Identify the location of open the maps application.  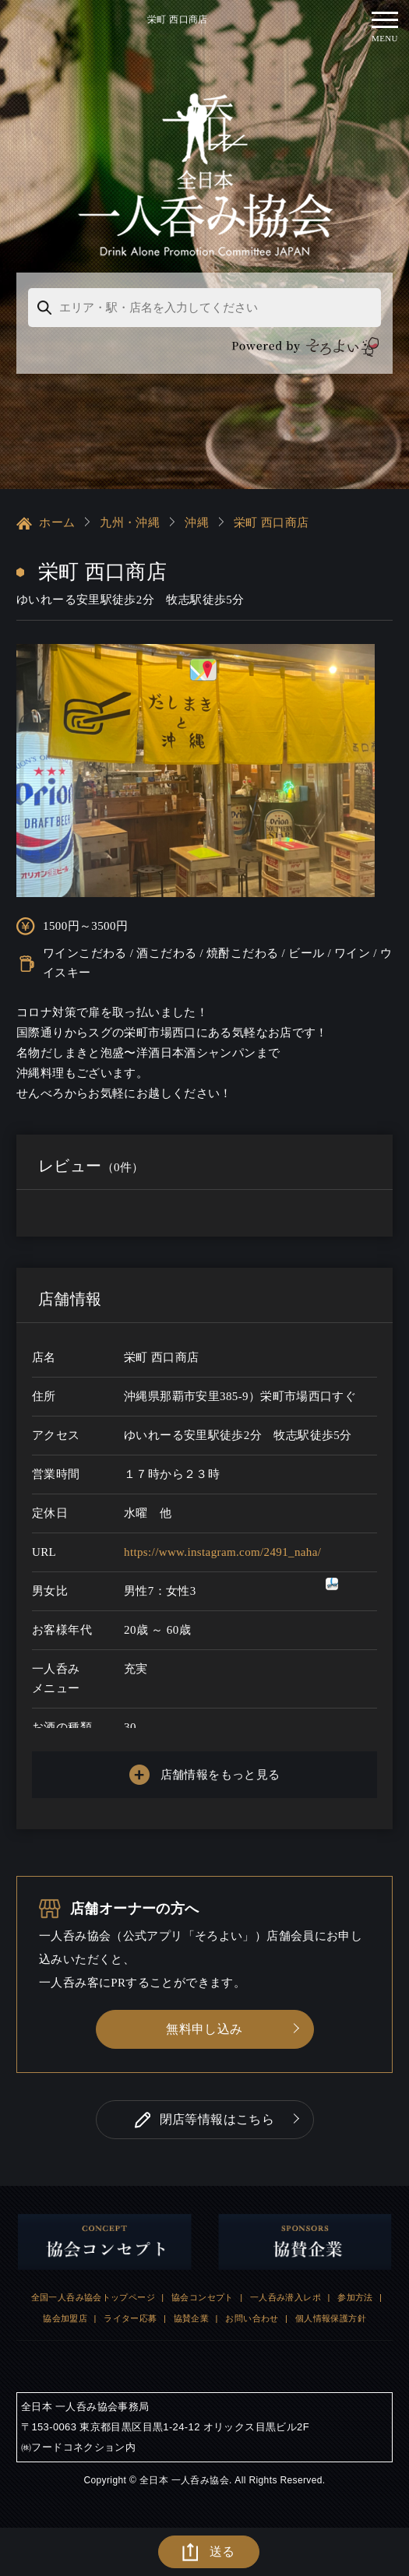
(203, 670).